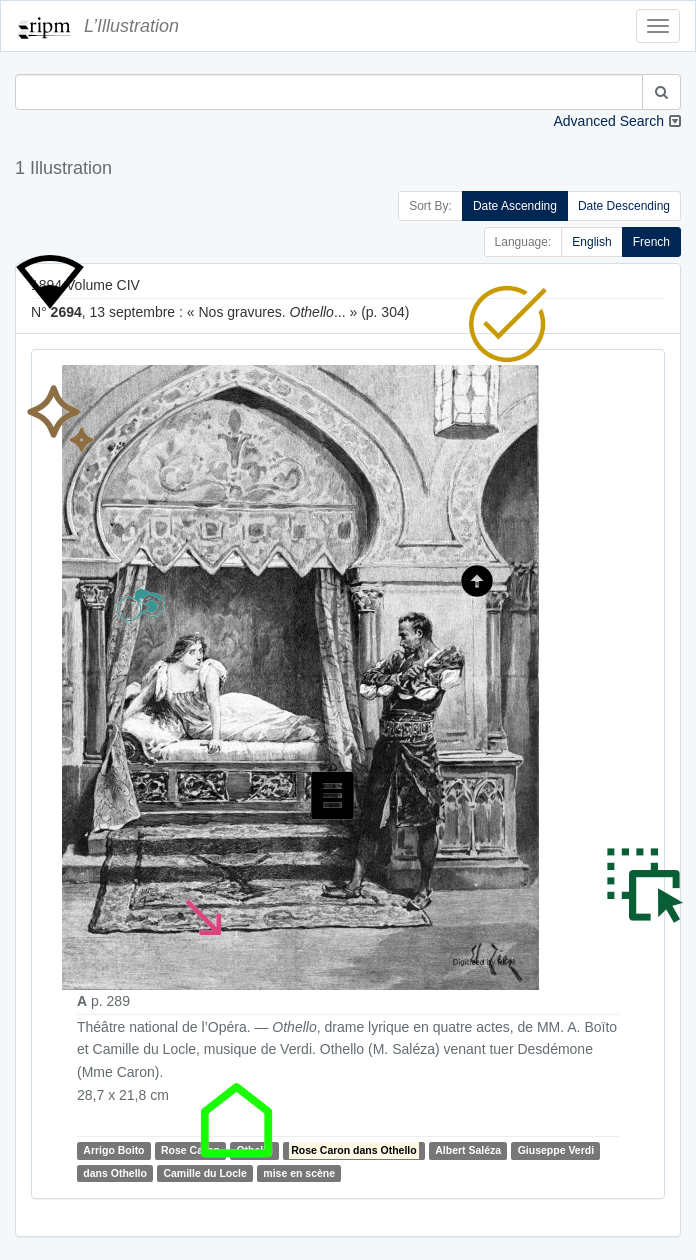  I want to click on open the Crew United platform, so click(141, 605).